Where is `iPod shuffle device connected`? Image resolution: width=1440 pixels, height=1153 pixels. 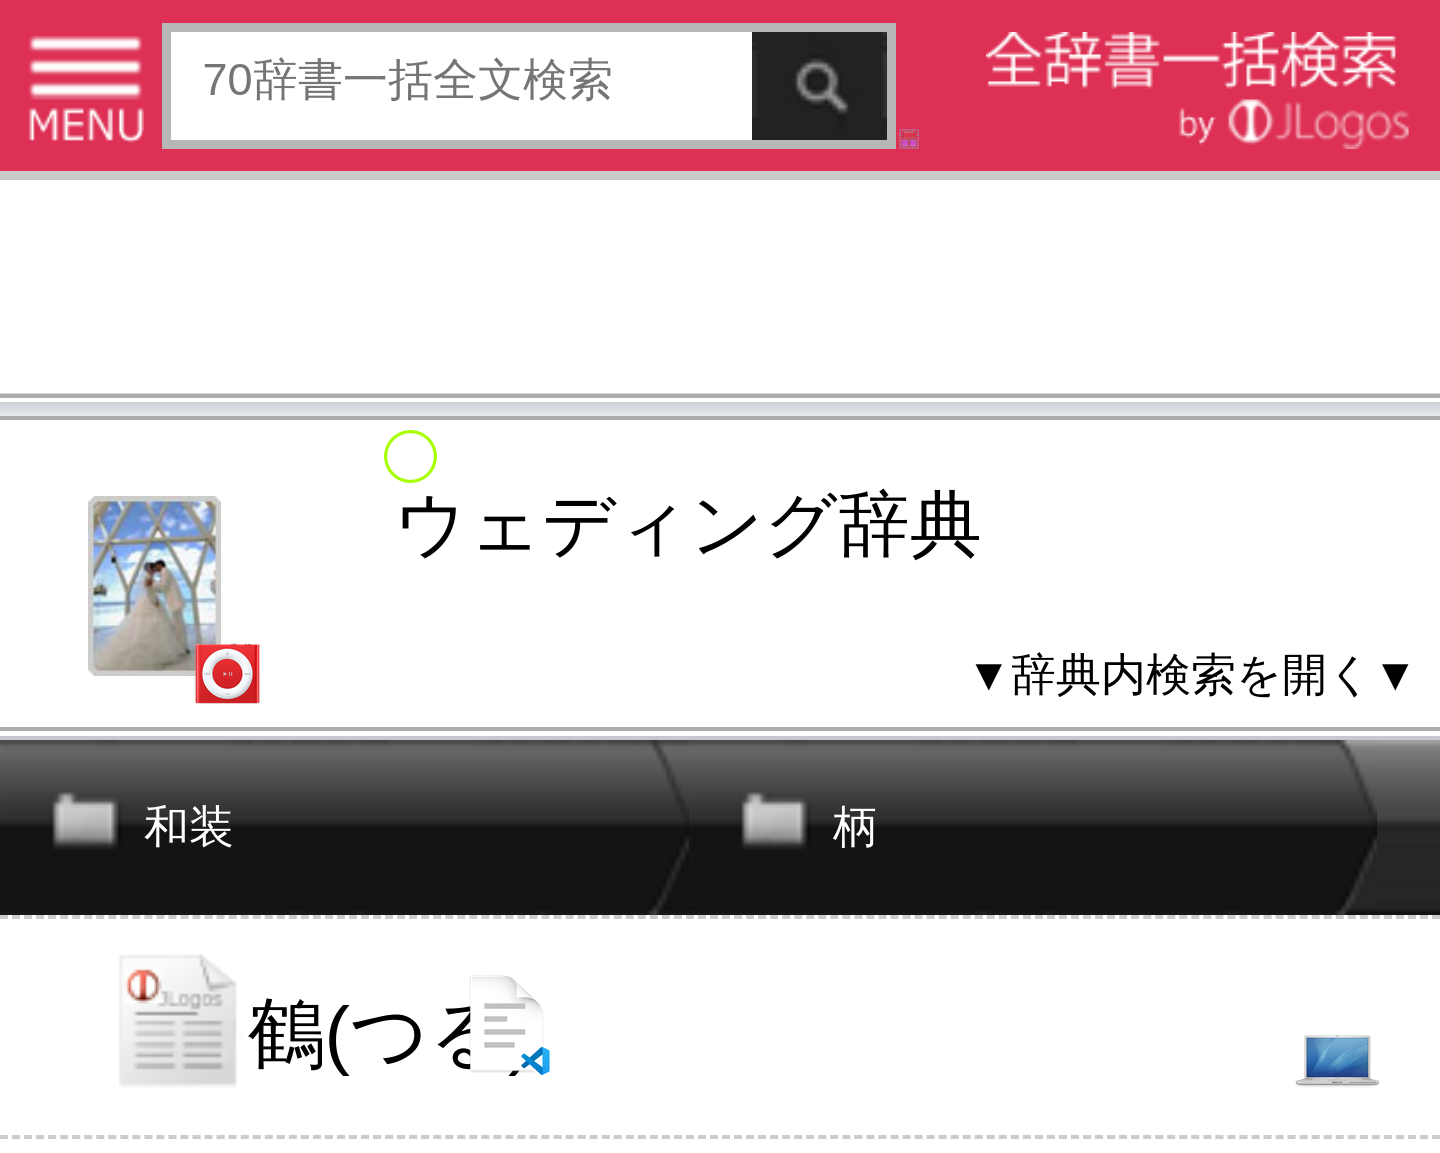 iPod shuffle device connected is located at coordinates (227, 673).